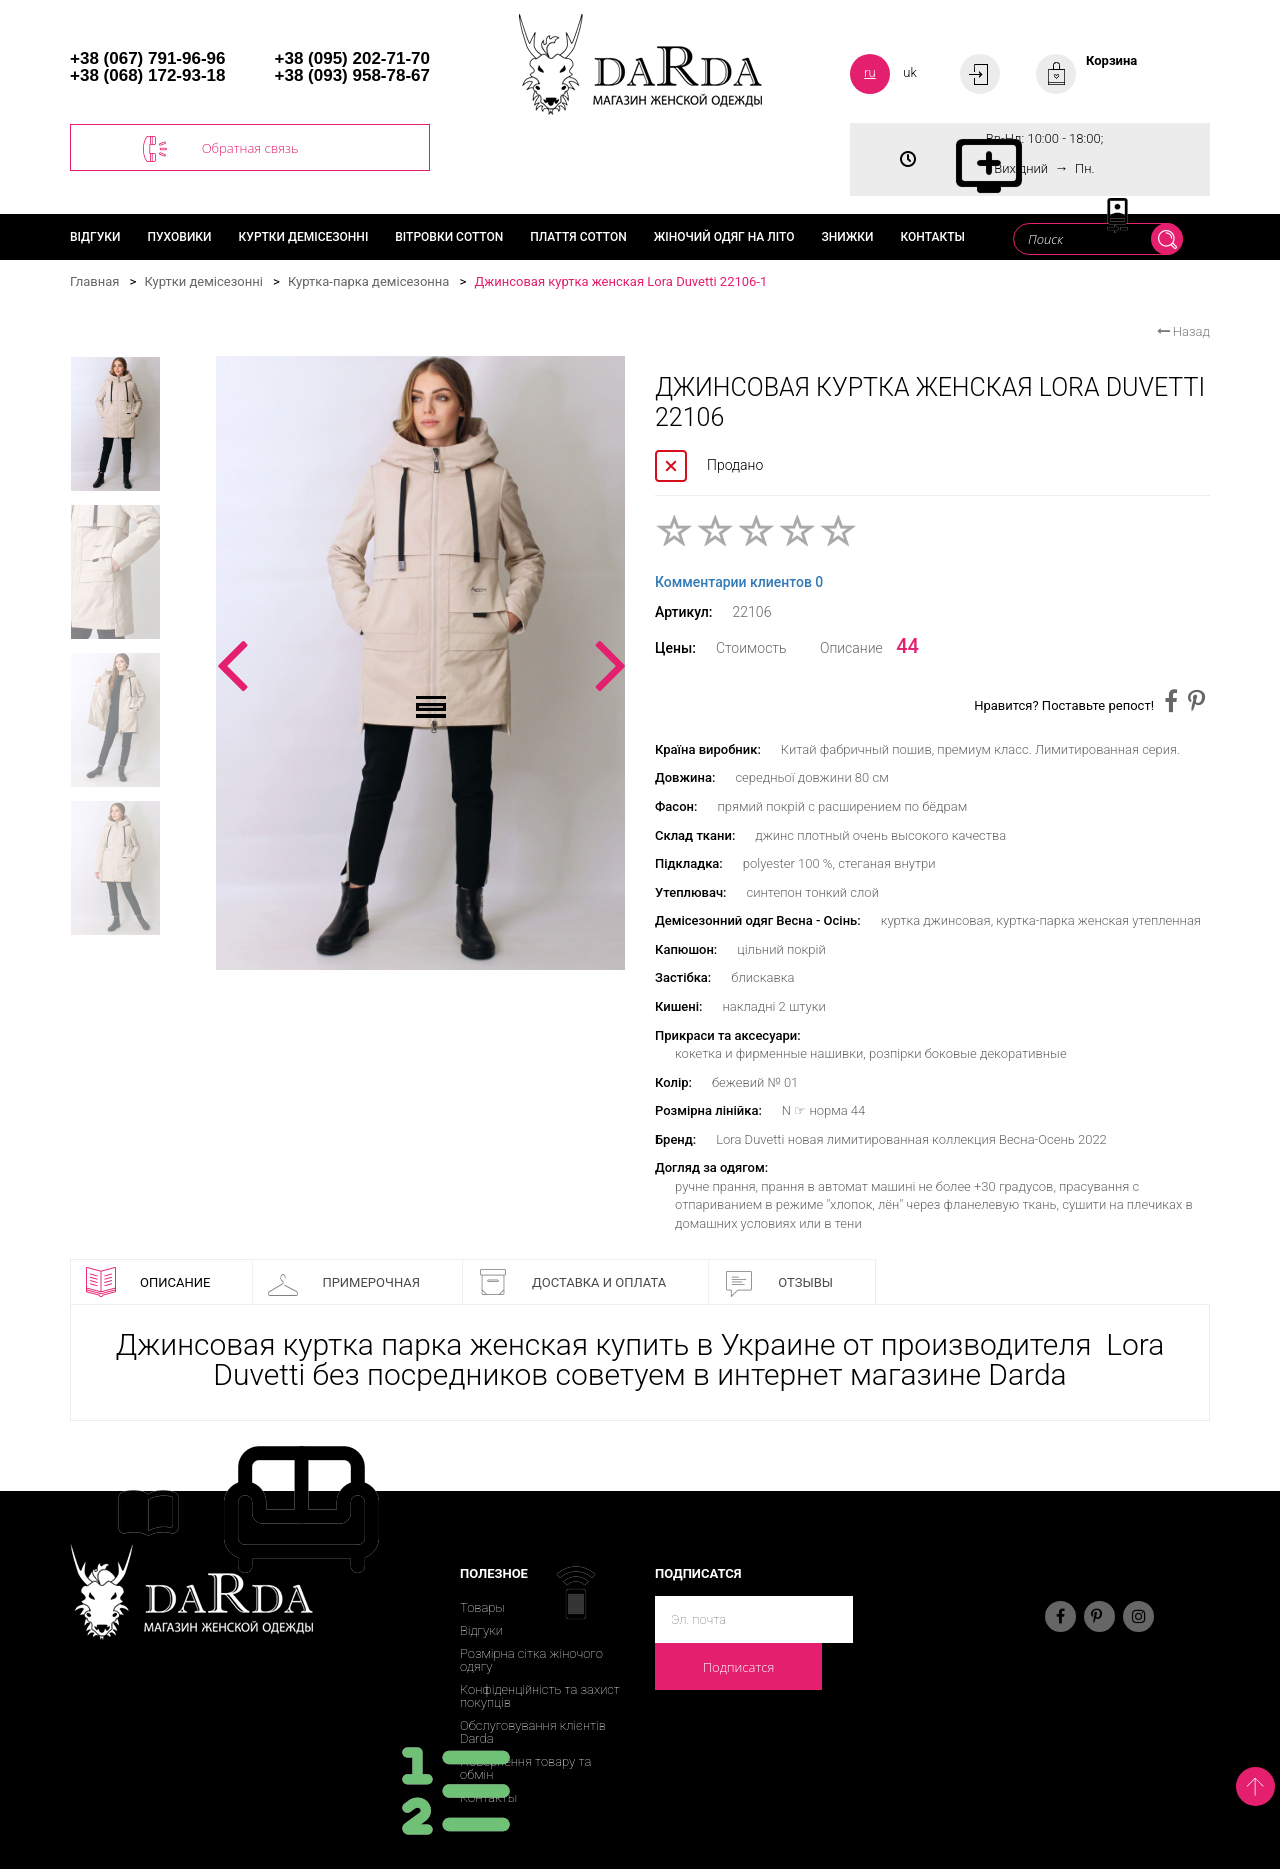 The width and height of the screenshot is (1280, 1869). Describe the element at coordinates (301, 1509) in the screenshot. I see `browse furniture or home decor items` at that location.